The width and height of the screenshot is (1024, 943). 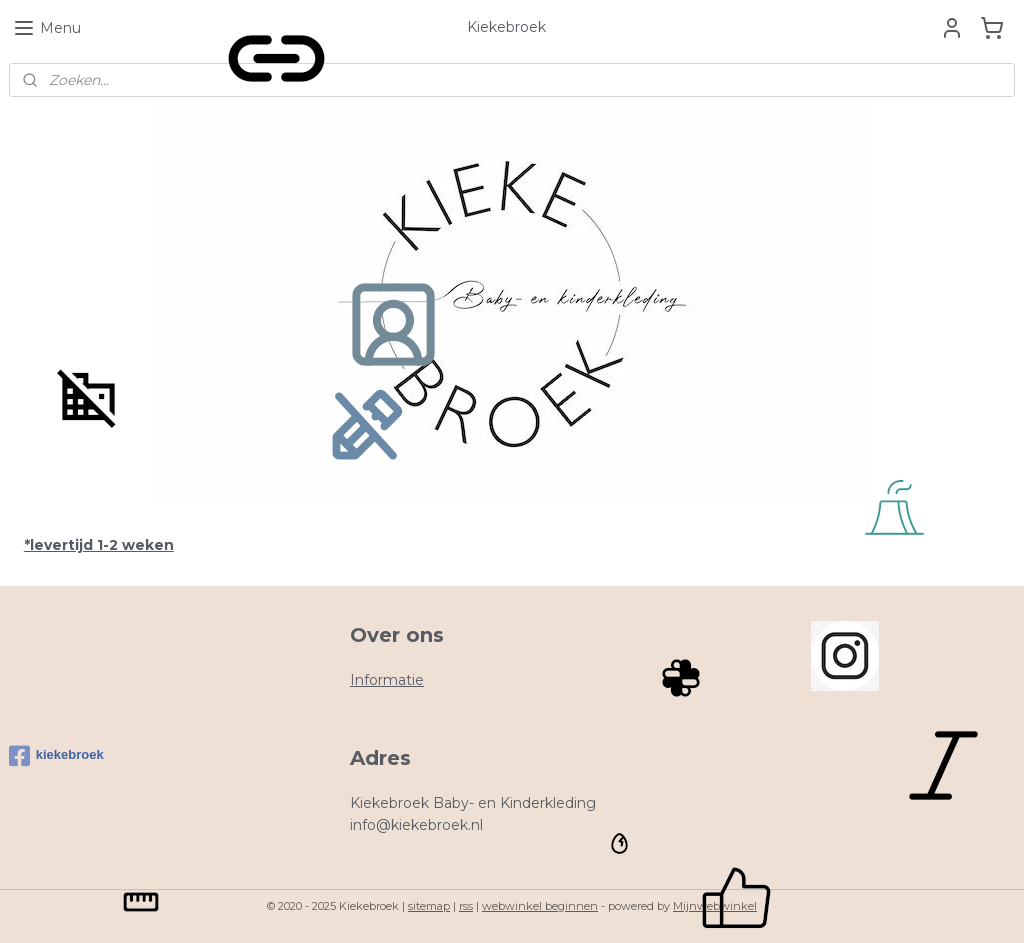 What do you see at coordinates (366, 426) in the screenshot?
I see `editing is disabled or unavailable` at bounding box center [366, 426].